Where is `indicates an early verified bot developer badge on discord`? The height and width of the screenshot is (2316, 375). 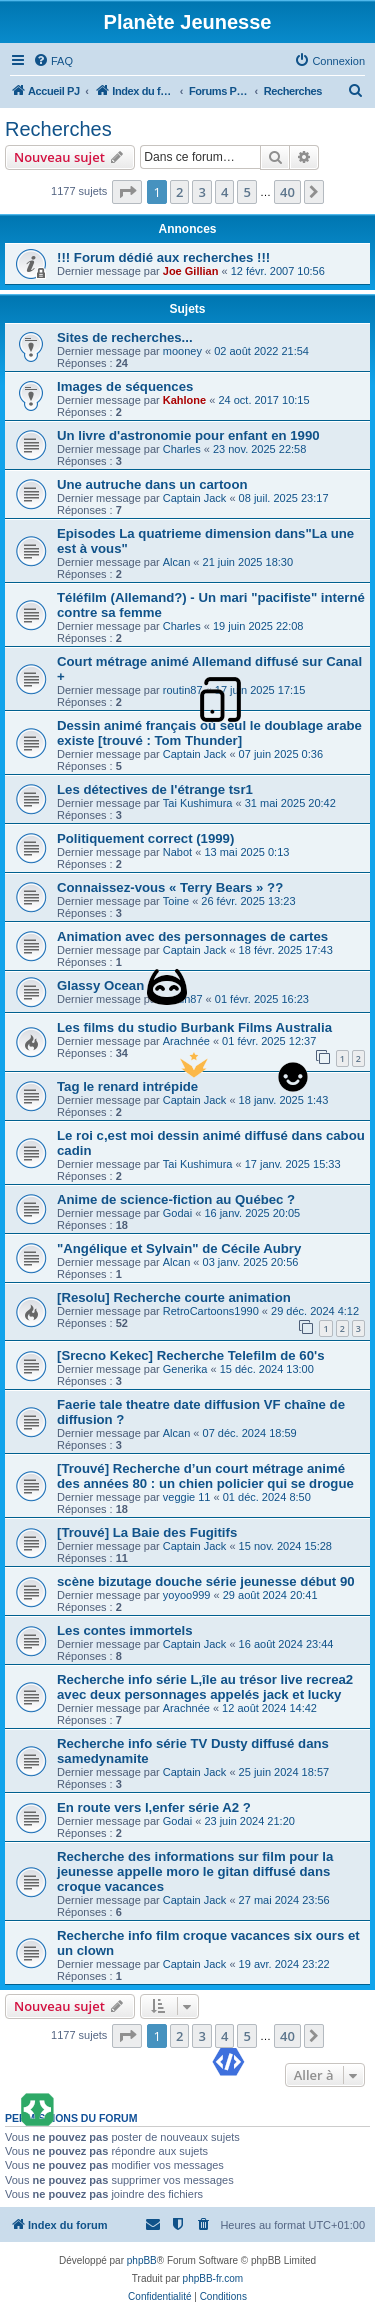 indicates an early verified bot developer badge on discord is located at coordinates (228, 2062).